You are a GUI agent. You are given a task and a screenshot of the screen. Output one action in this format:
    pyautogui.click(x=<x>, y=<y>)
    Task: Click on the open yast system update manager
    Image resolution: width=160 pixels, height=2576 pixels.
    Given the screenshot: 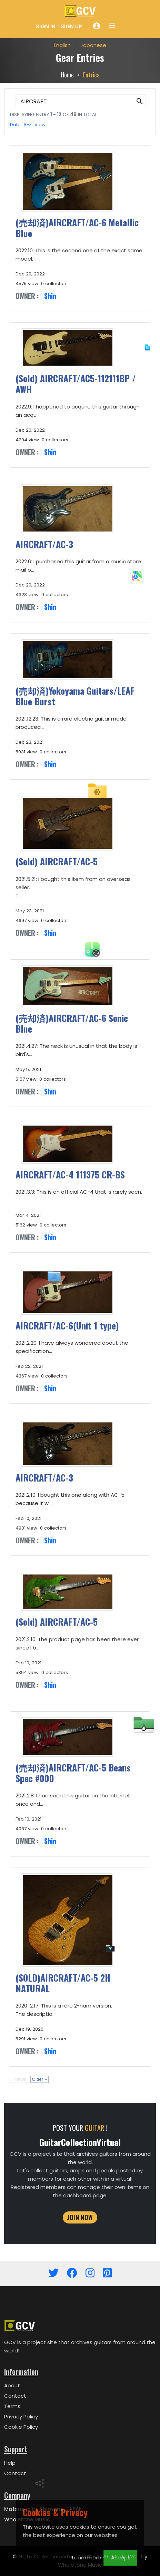 What is the action you would take?
    pyautogui.click(x=92, y=949)
    